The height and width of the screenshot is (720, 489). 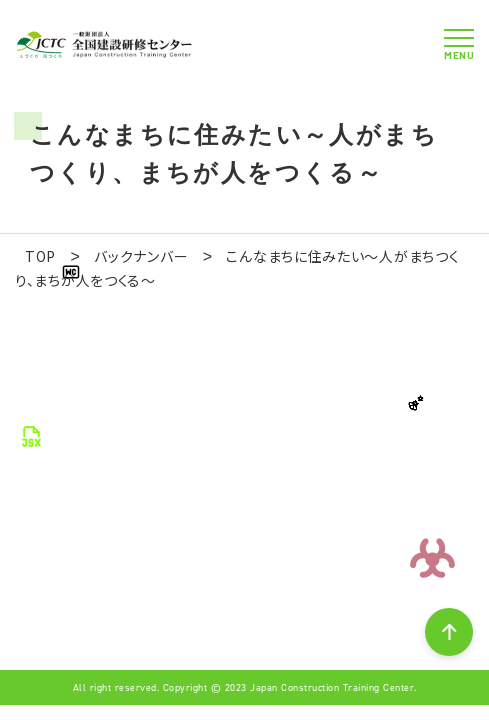 What do you see at coordinates (432, 559) in the screenshot?
I see `indicates hazardous or biohazardous material warning` at bounding box center [432, 559].